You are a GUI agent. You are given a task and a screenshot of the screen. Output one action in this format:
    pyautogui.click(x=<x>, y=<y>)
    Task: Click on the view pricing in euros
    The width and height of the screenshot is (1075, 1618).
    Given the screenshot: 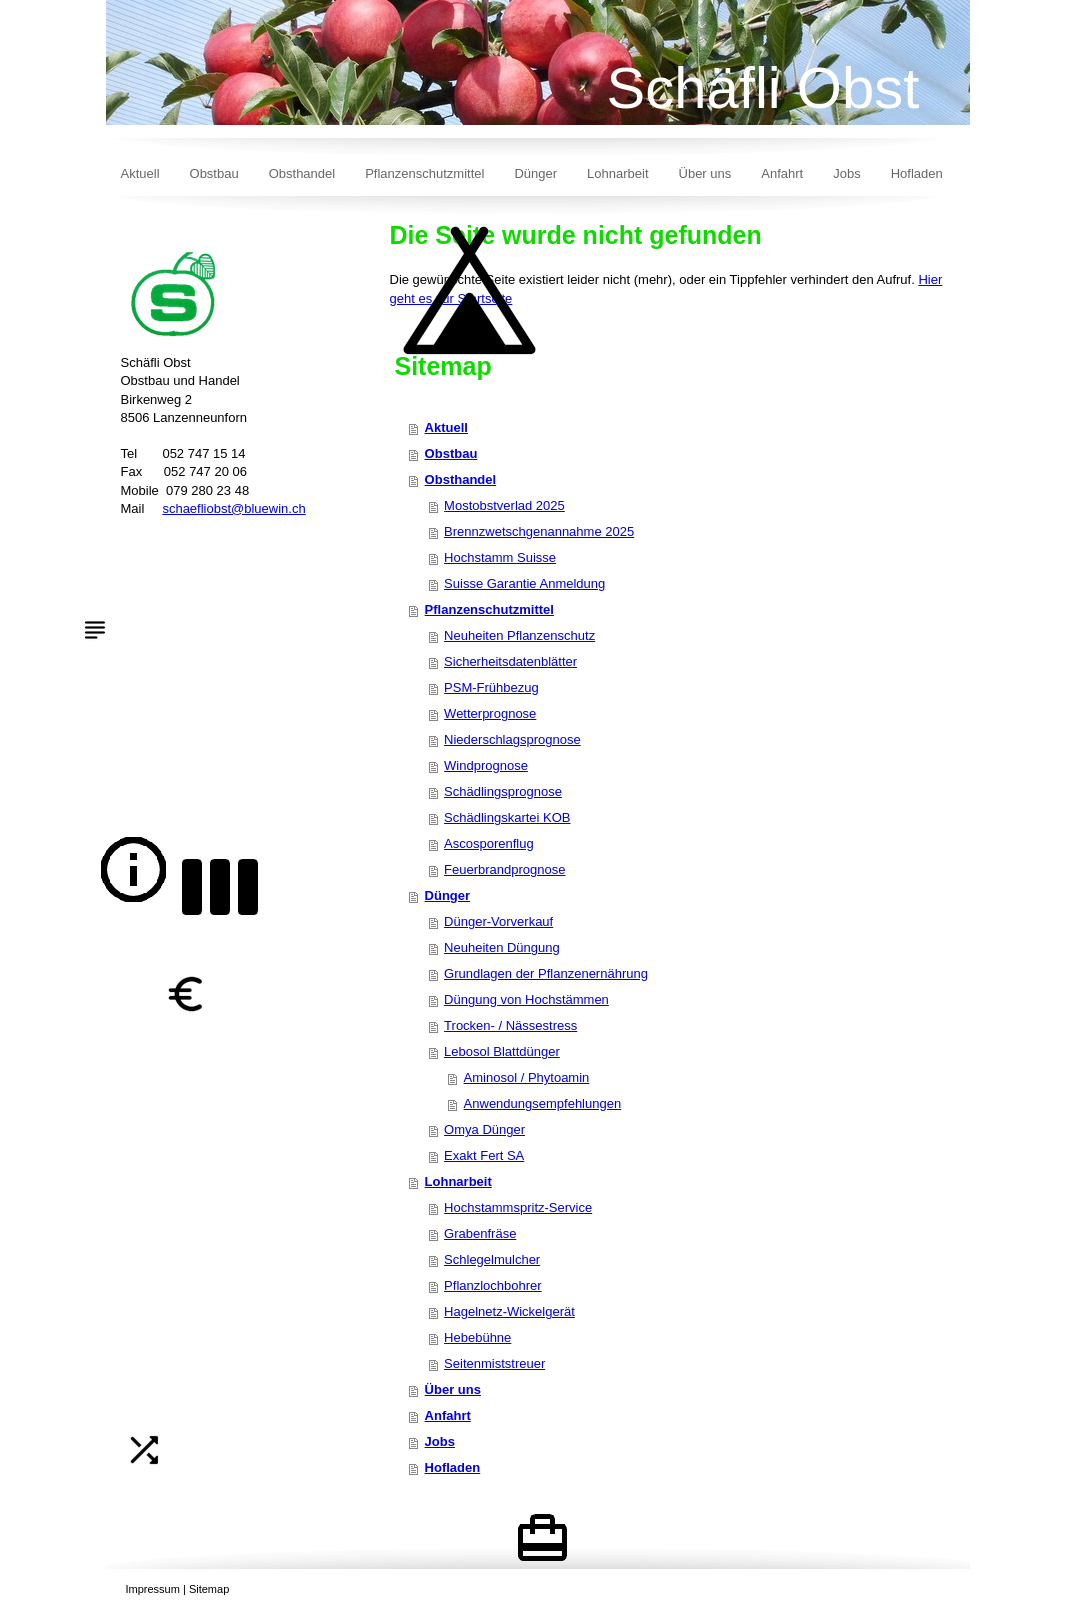 What is the action you would take?
    pyautogui.click(x=186, y=994)
    